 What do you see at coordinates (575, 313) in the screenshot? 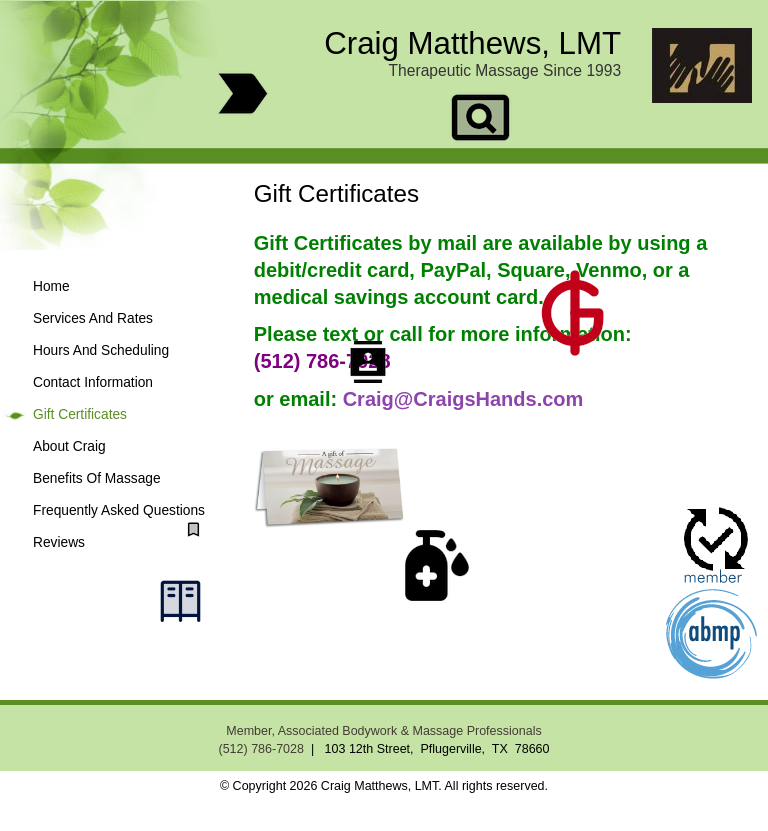
I see `indicates paraguayan guaraní currency` at bounding box center [575, 313].